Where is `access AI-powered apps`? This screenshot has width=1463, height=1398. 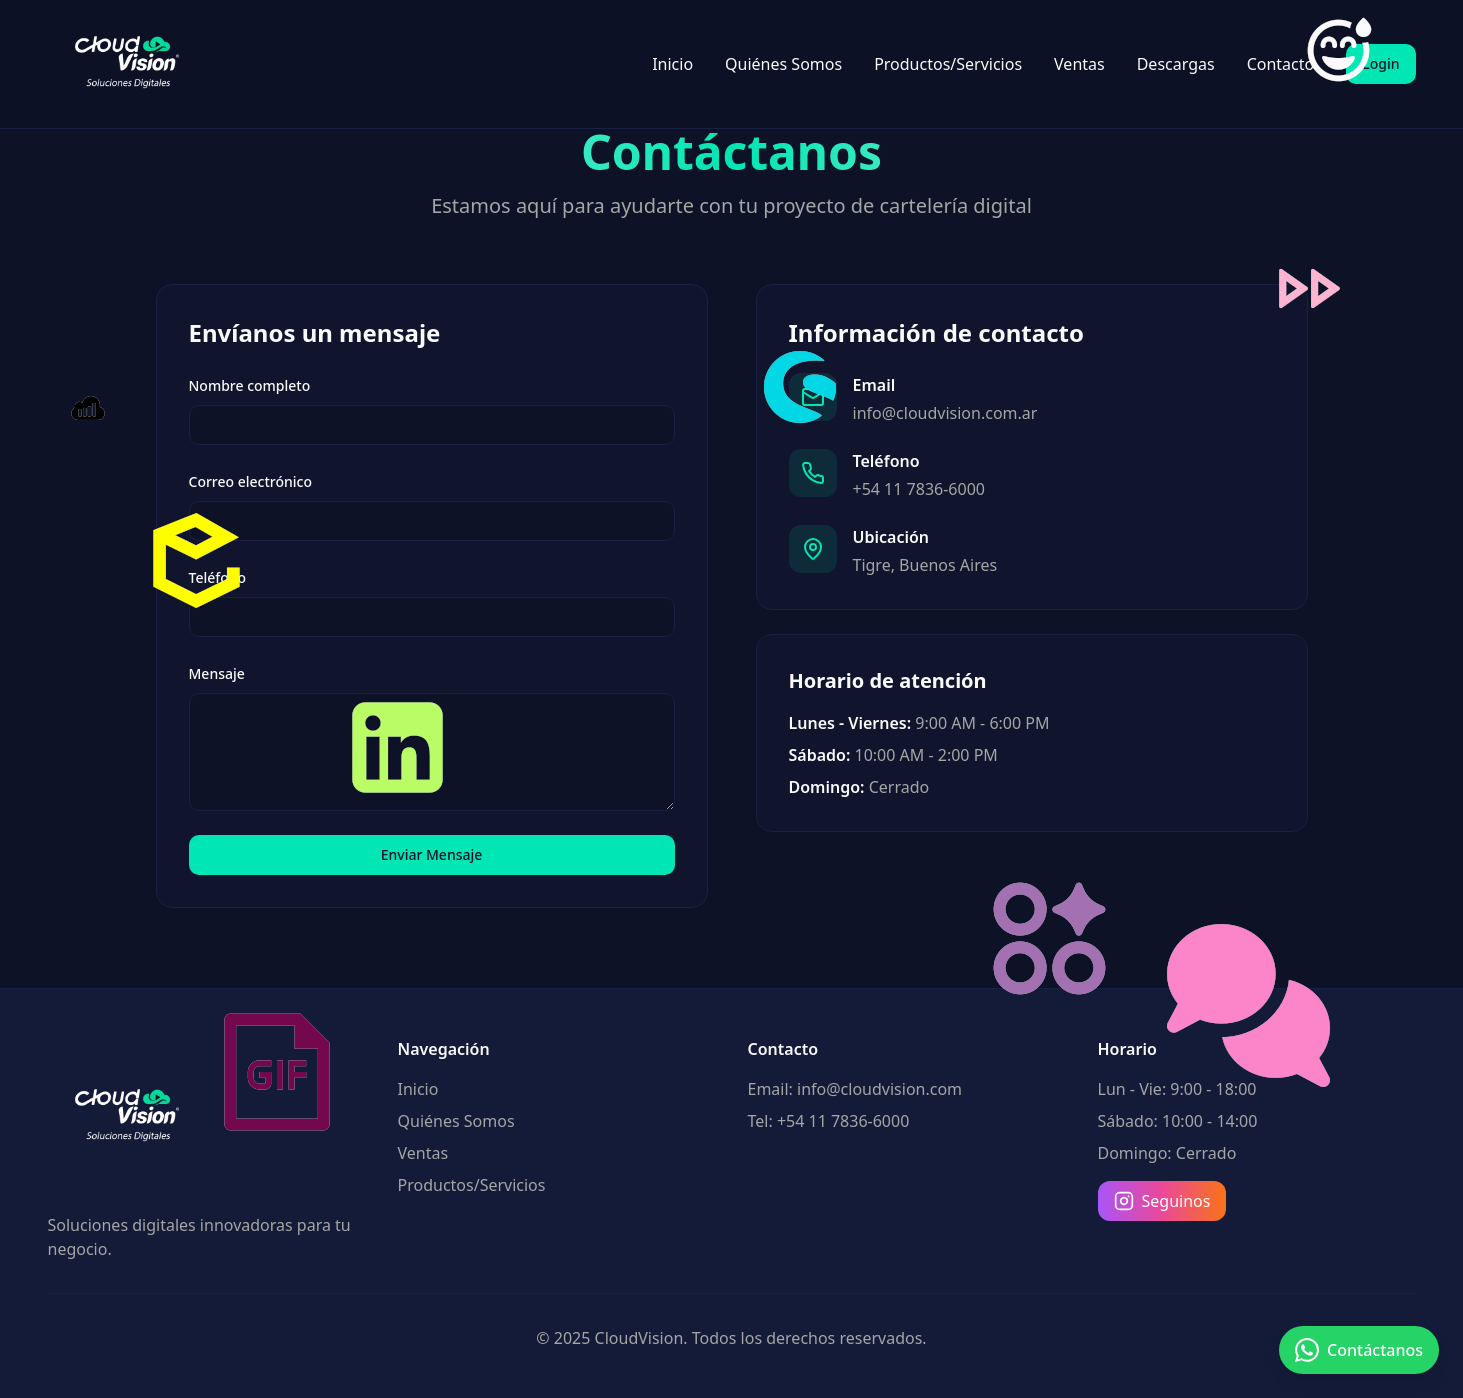 access AI-powered apps is located at coordinates (1049, 938).